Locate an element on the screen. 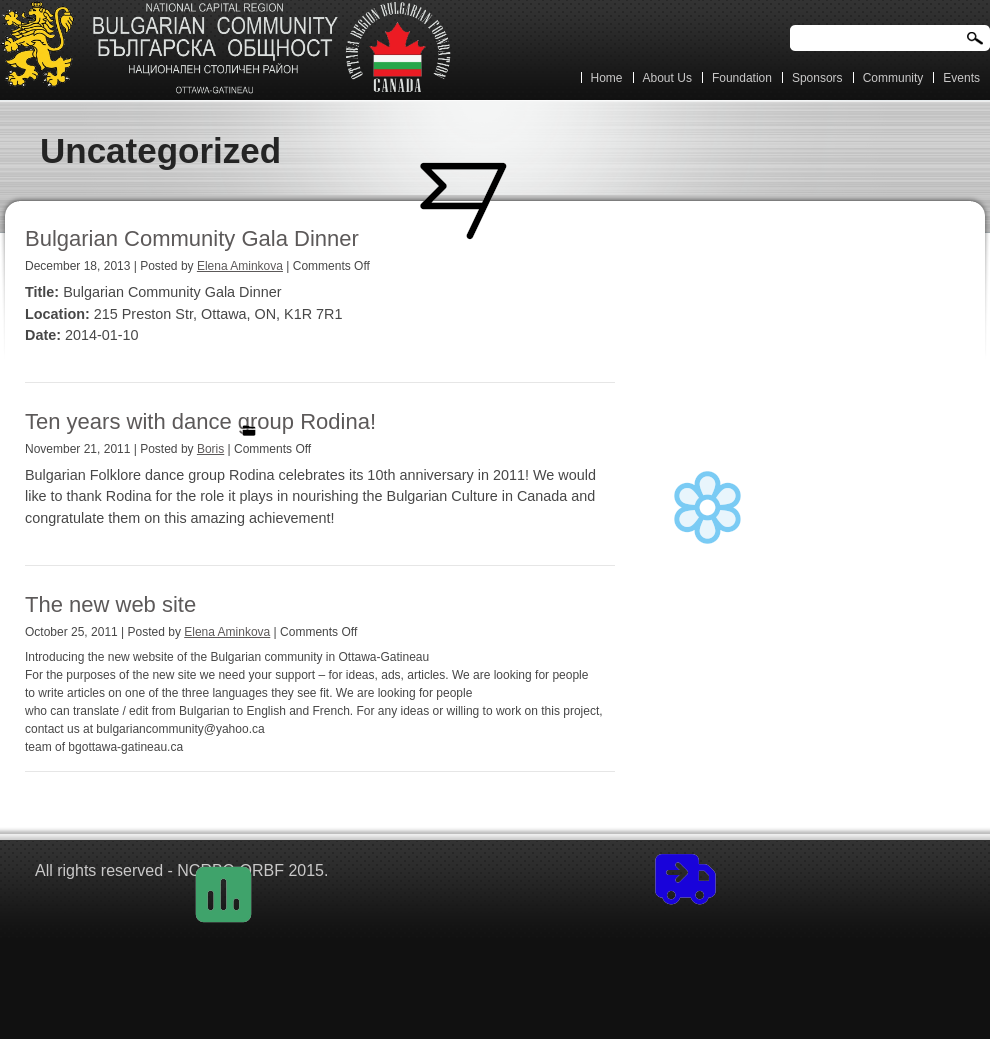  track outgoing shipment is located at coordinates (685, 877).